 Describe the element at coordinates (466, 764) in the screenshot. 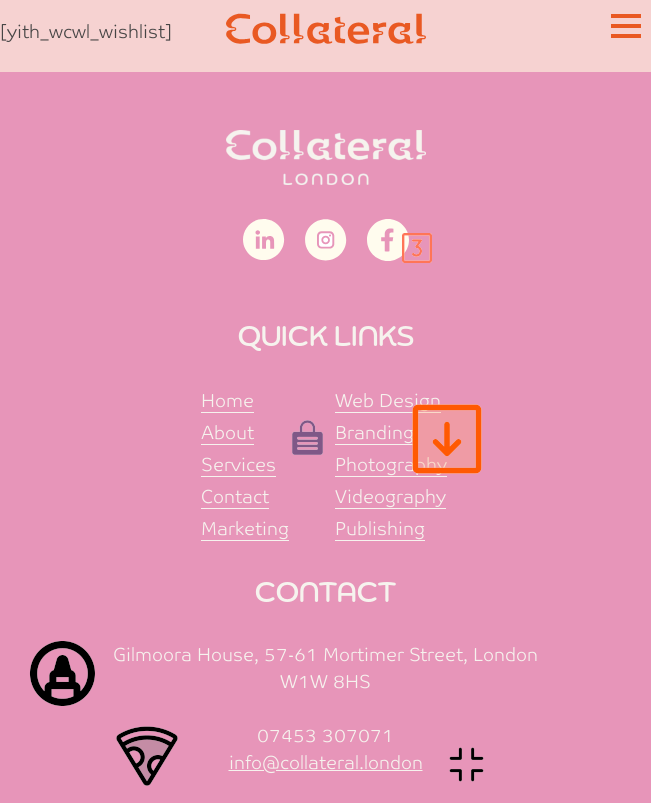

I see `exit fullscreen mode` at that location.